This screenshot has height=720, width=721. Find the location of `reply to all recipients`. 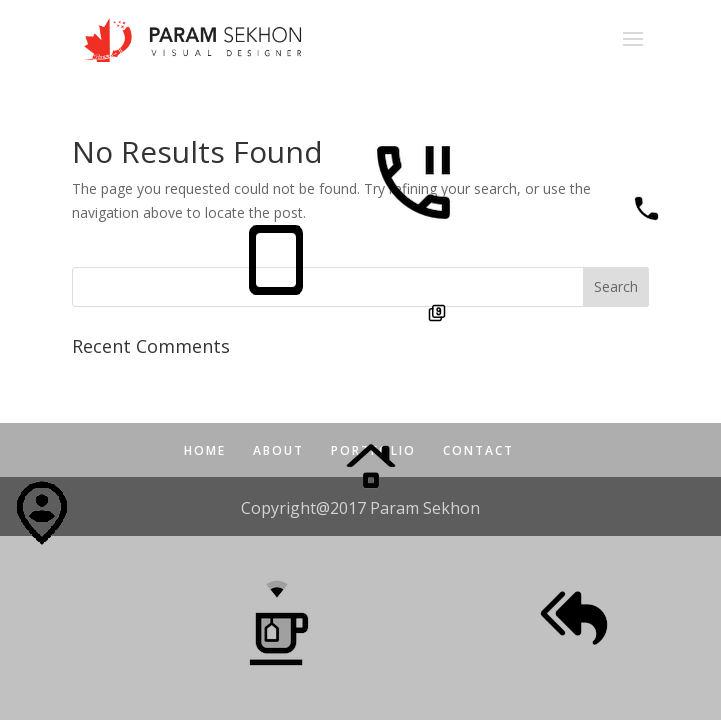

reply to all recipients is located at coordinates (574, 619).